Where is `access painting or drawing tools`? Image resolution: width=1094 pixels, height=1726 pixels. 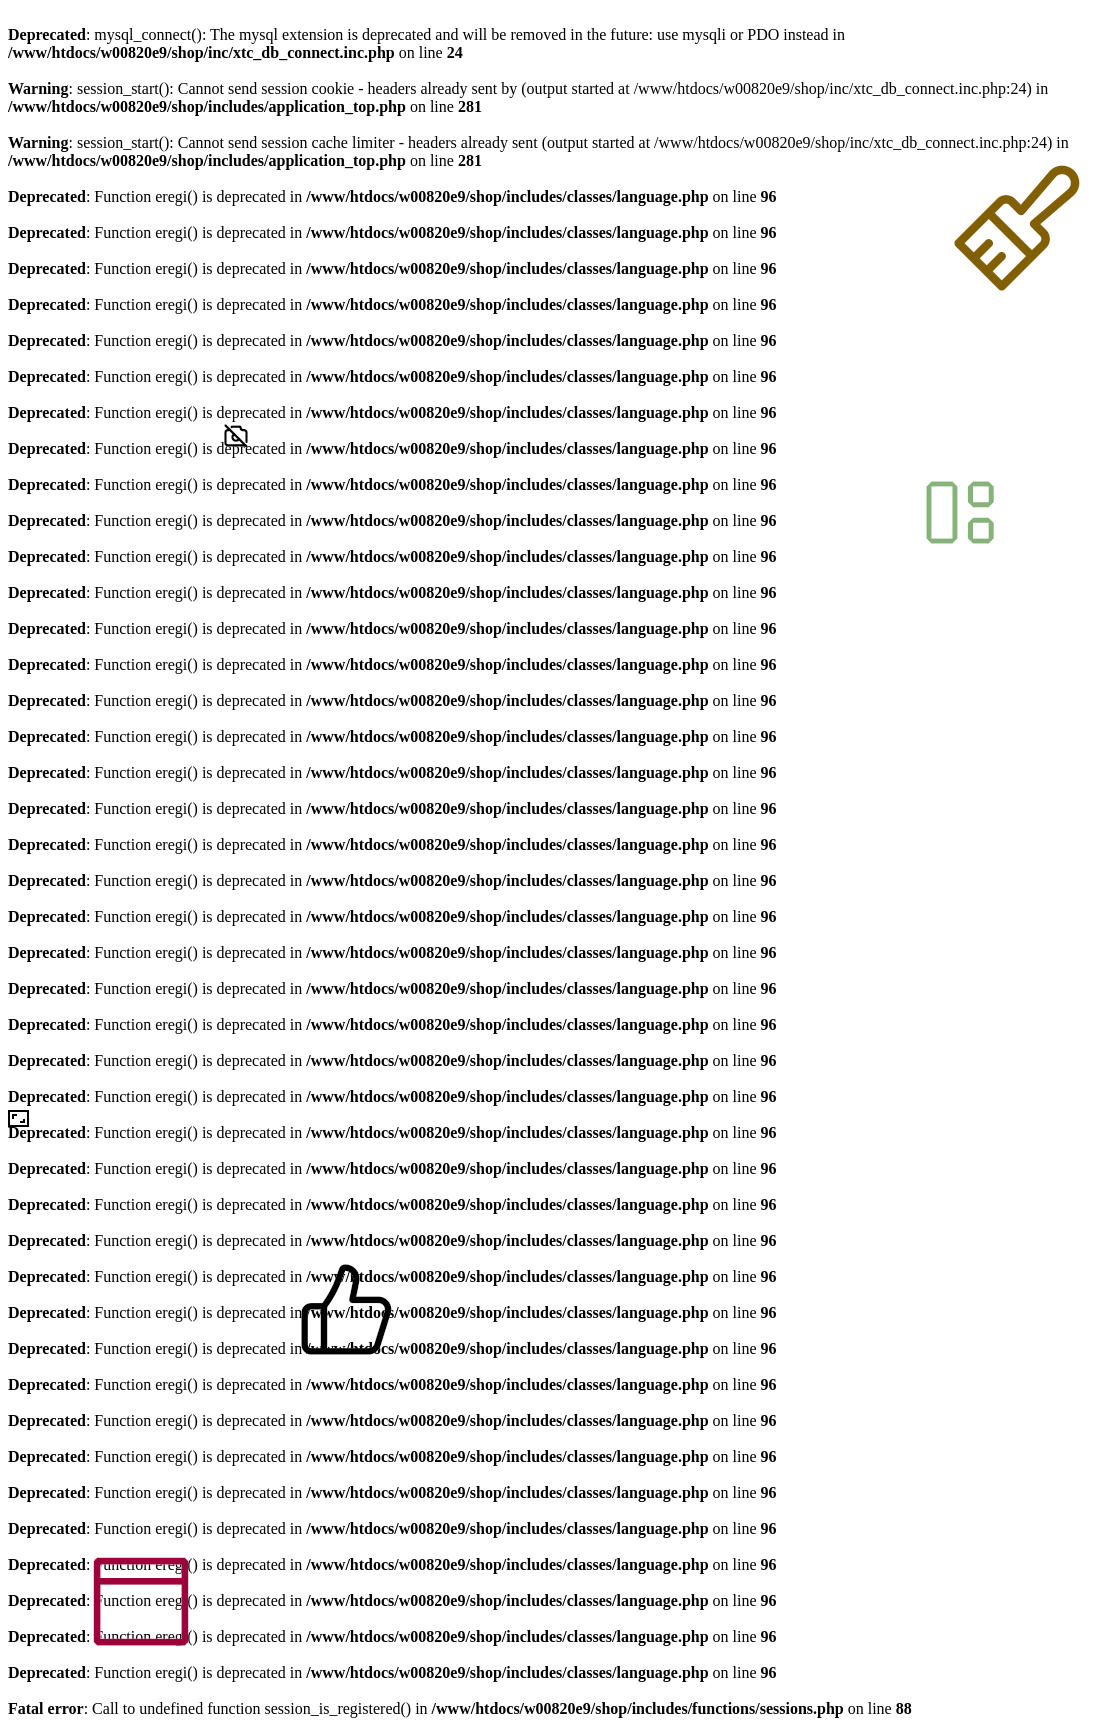
access painting or drawing tools is located at coordinates (1019, 226).